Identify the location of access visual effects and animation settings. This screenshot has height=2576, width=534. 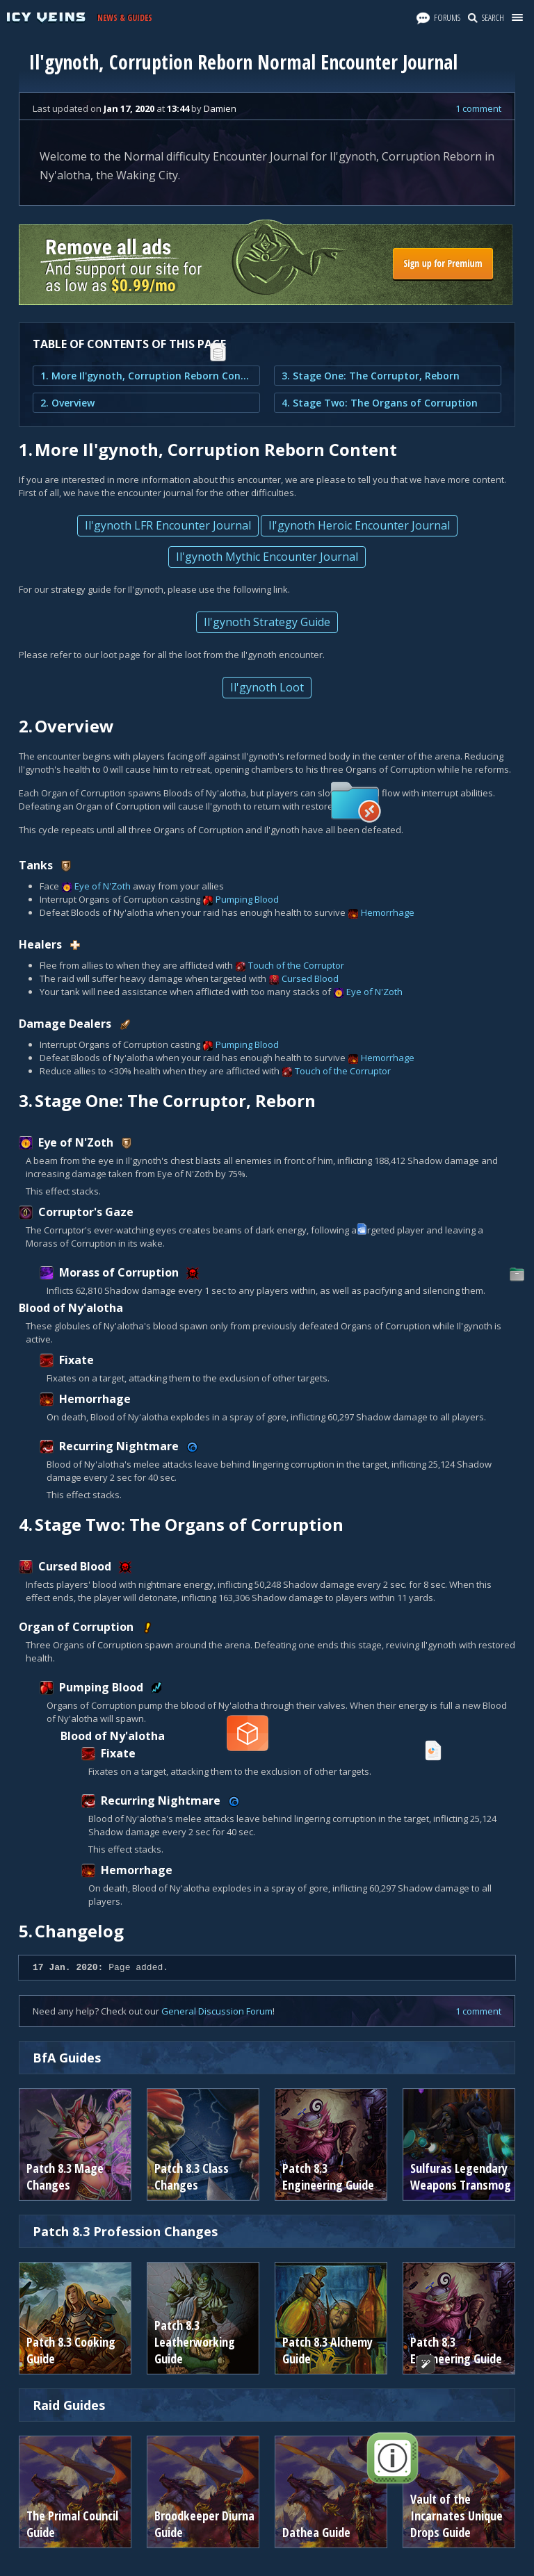
(426, 2364).